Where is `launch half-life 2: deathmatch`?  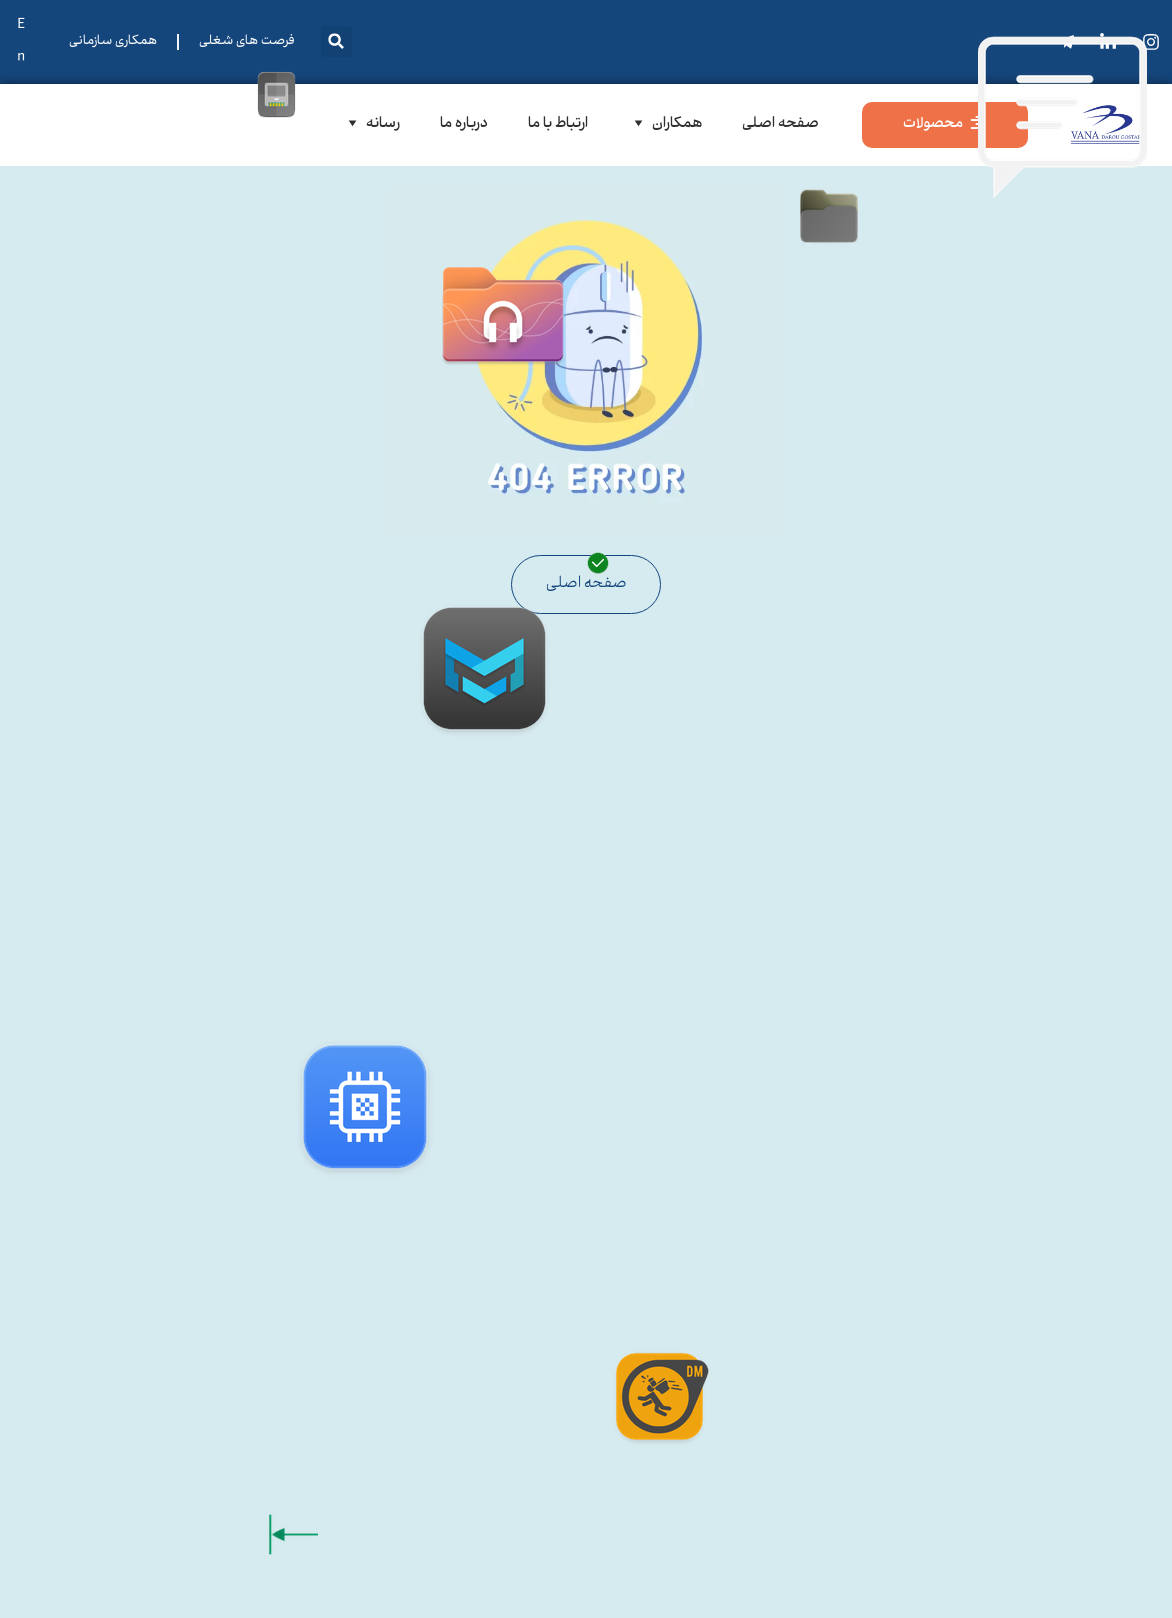 launch half-life 2: deathmatch is located at coordinates (659, 1396).